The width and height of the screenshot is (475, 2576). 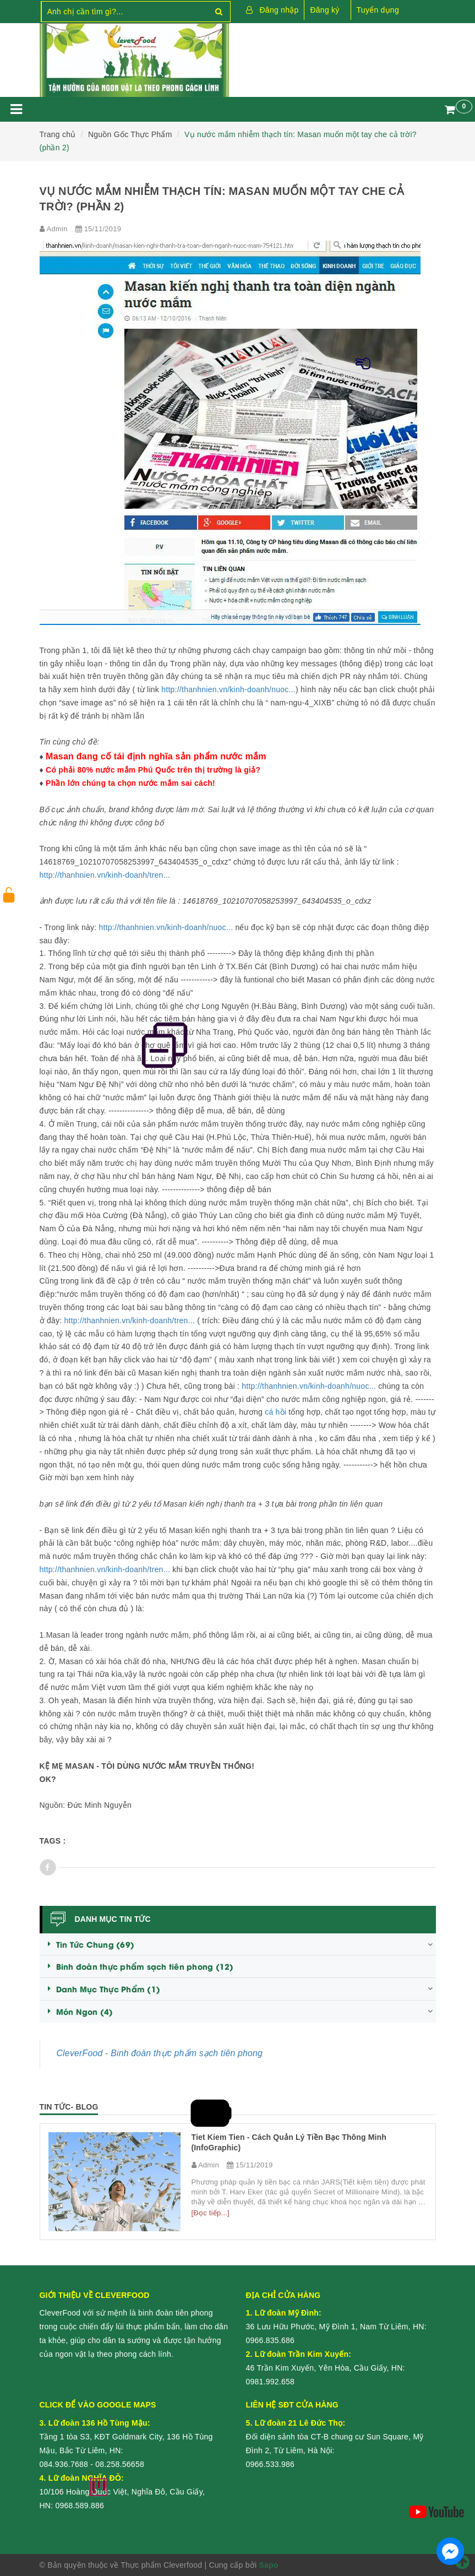 I want to click on scissors gesture for rock-paper-scissors game, so click(x=363, y=363).